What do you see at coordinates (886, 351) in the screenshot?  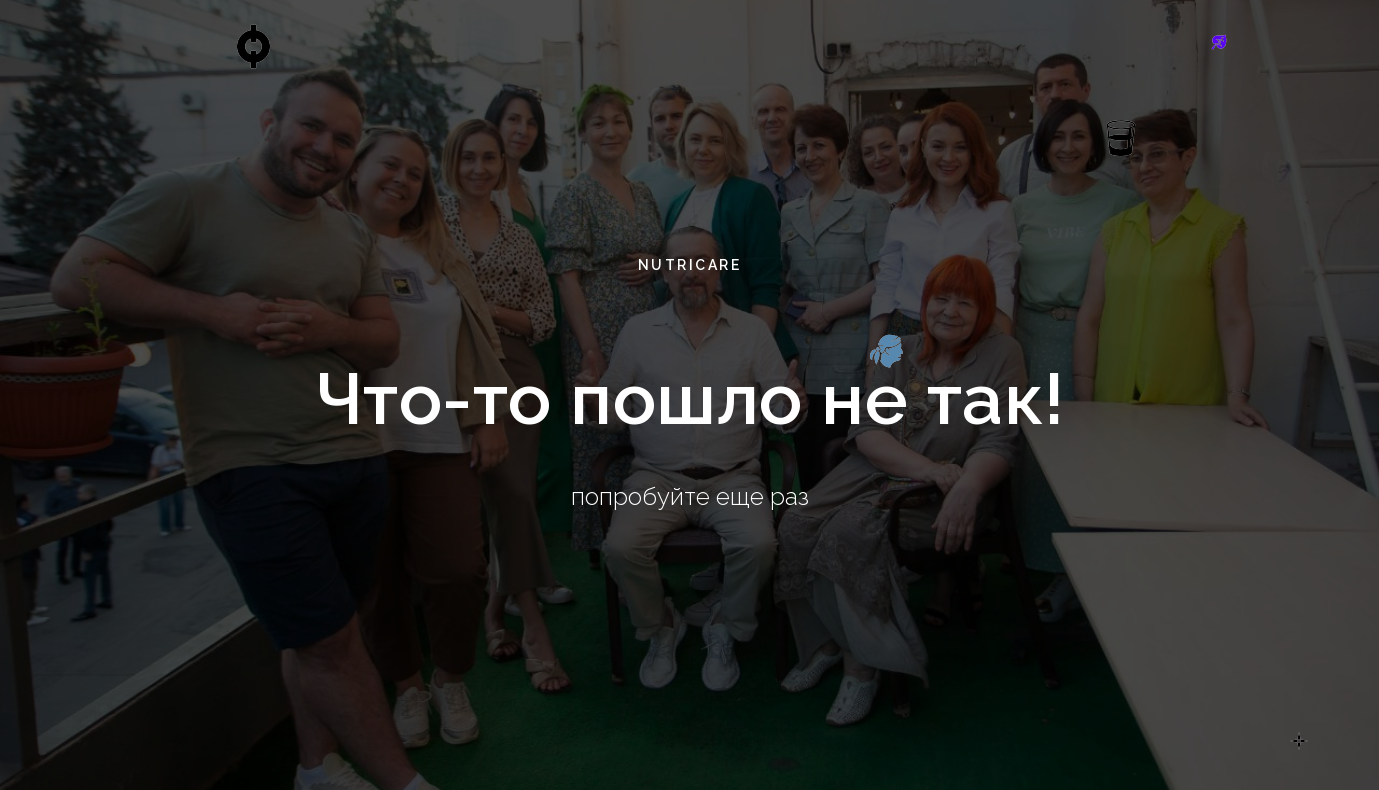 I see `select bandana accessory for character customization` at bounding box center [886, 351].